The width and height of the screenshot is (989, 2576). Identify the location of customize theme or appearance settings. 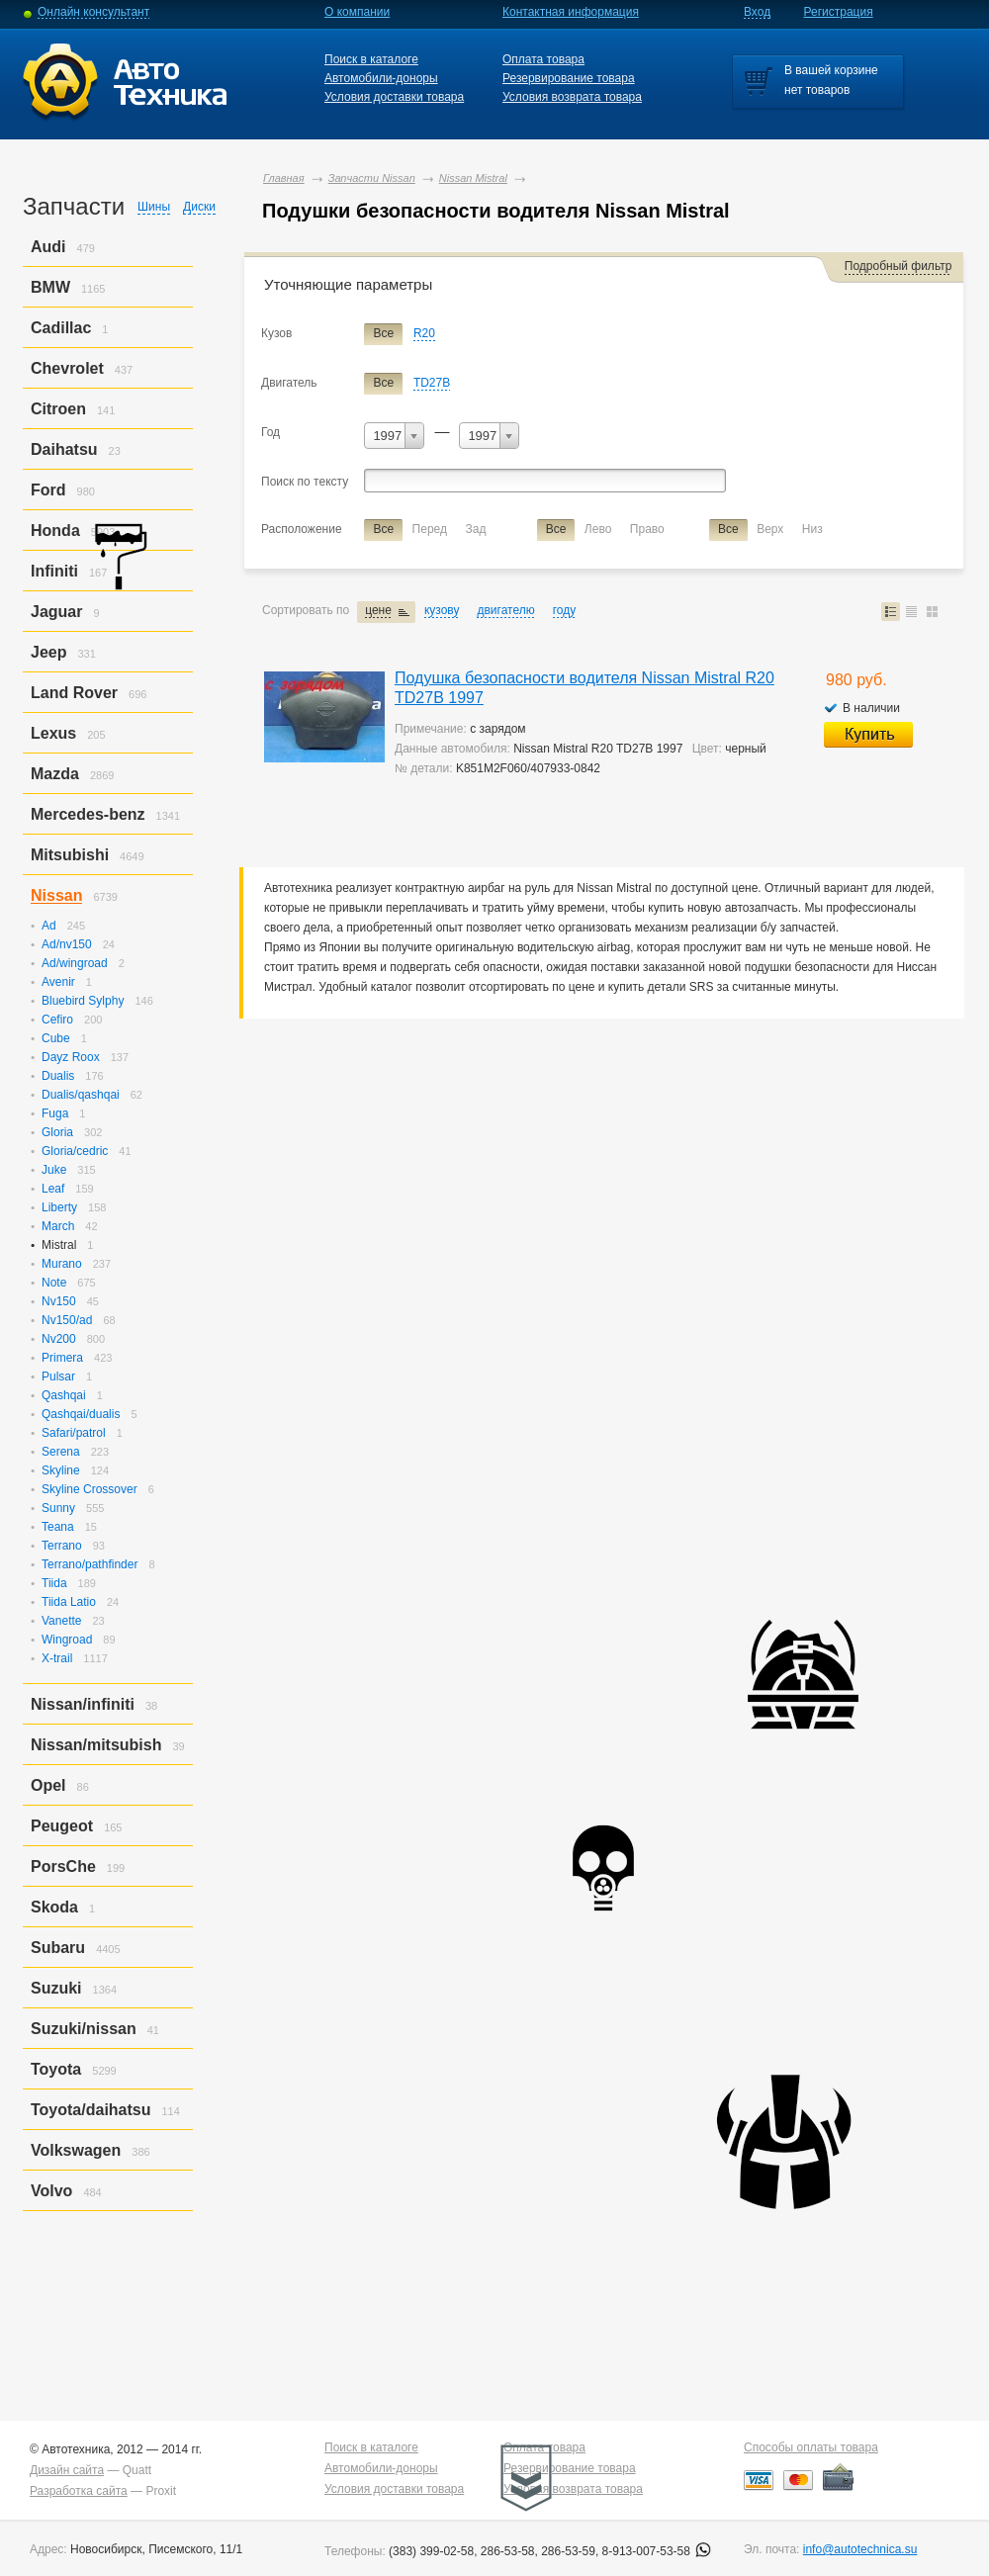
(119, 557).